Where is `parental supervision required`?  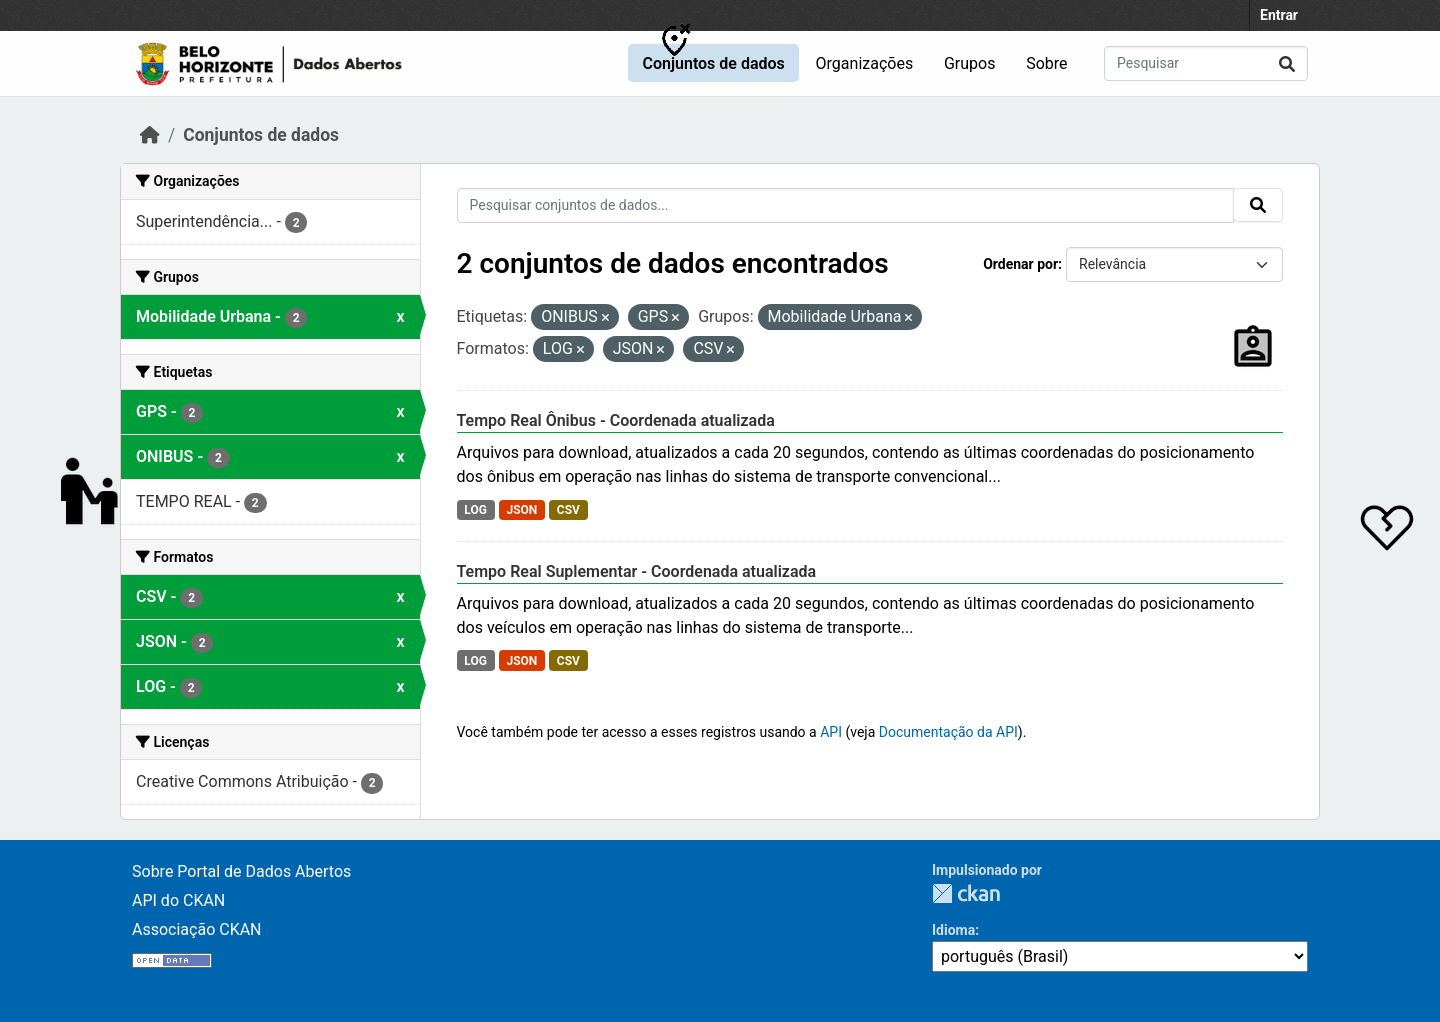 parental supervision required is located at coordinates (91, 491).